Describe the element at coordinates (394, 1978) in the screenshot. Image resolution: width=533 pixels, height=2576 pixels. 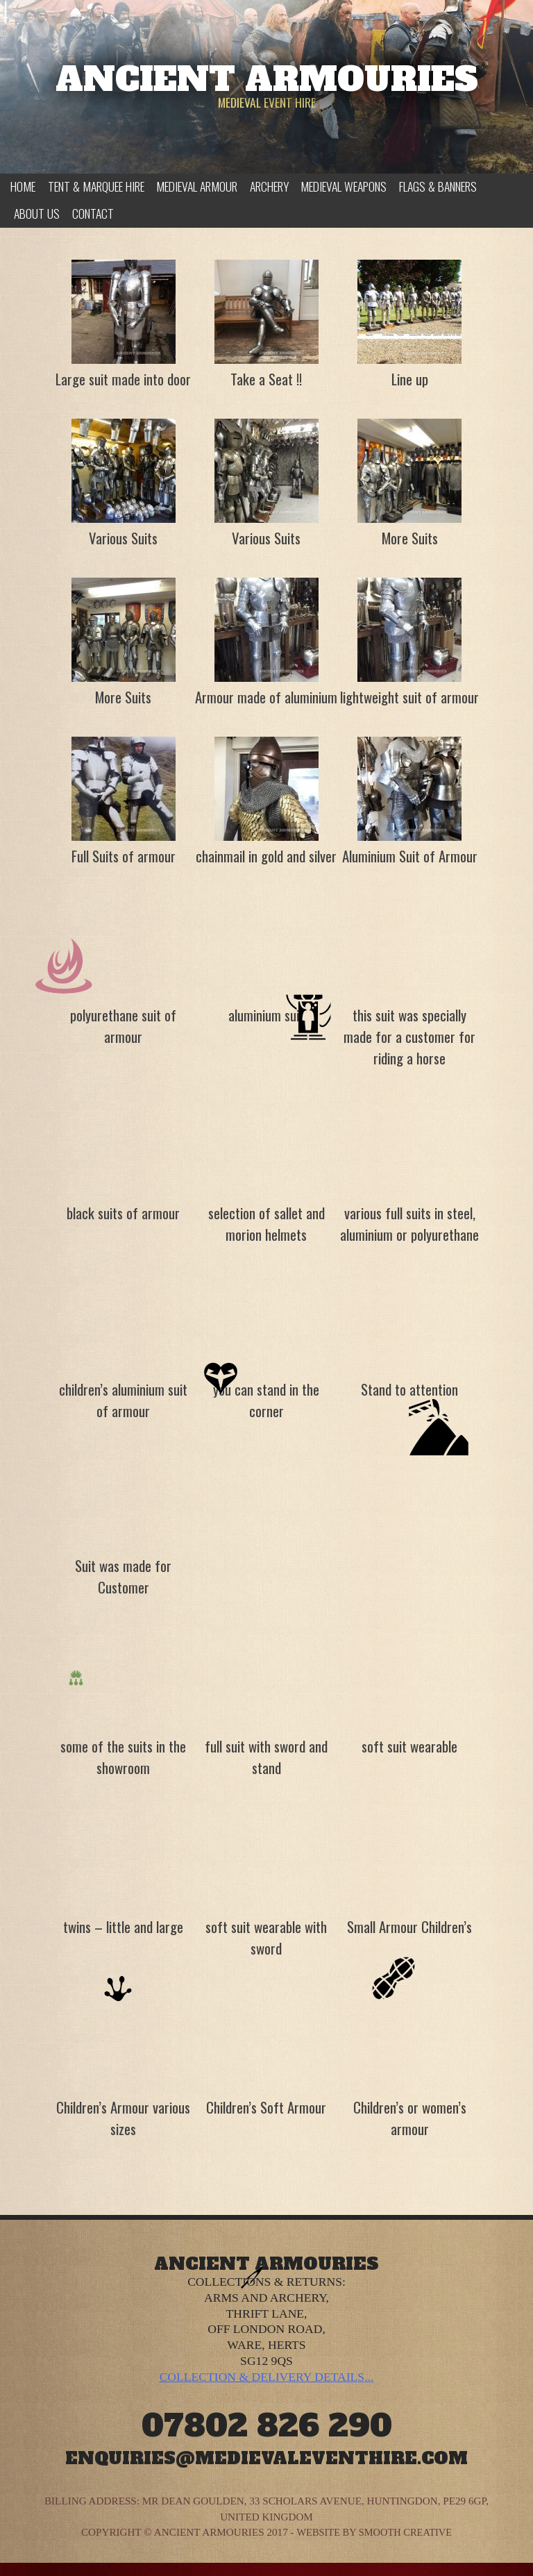
I see `indicates peanut ingredient or allergen warning` at that location.